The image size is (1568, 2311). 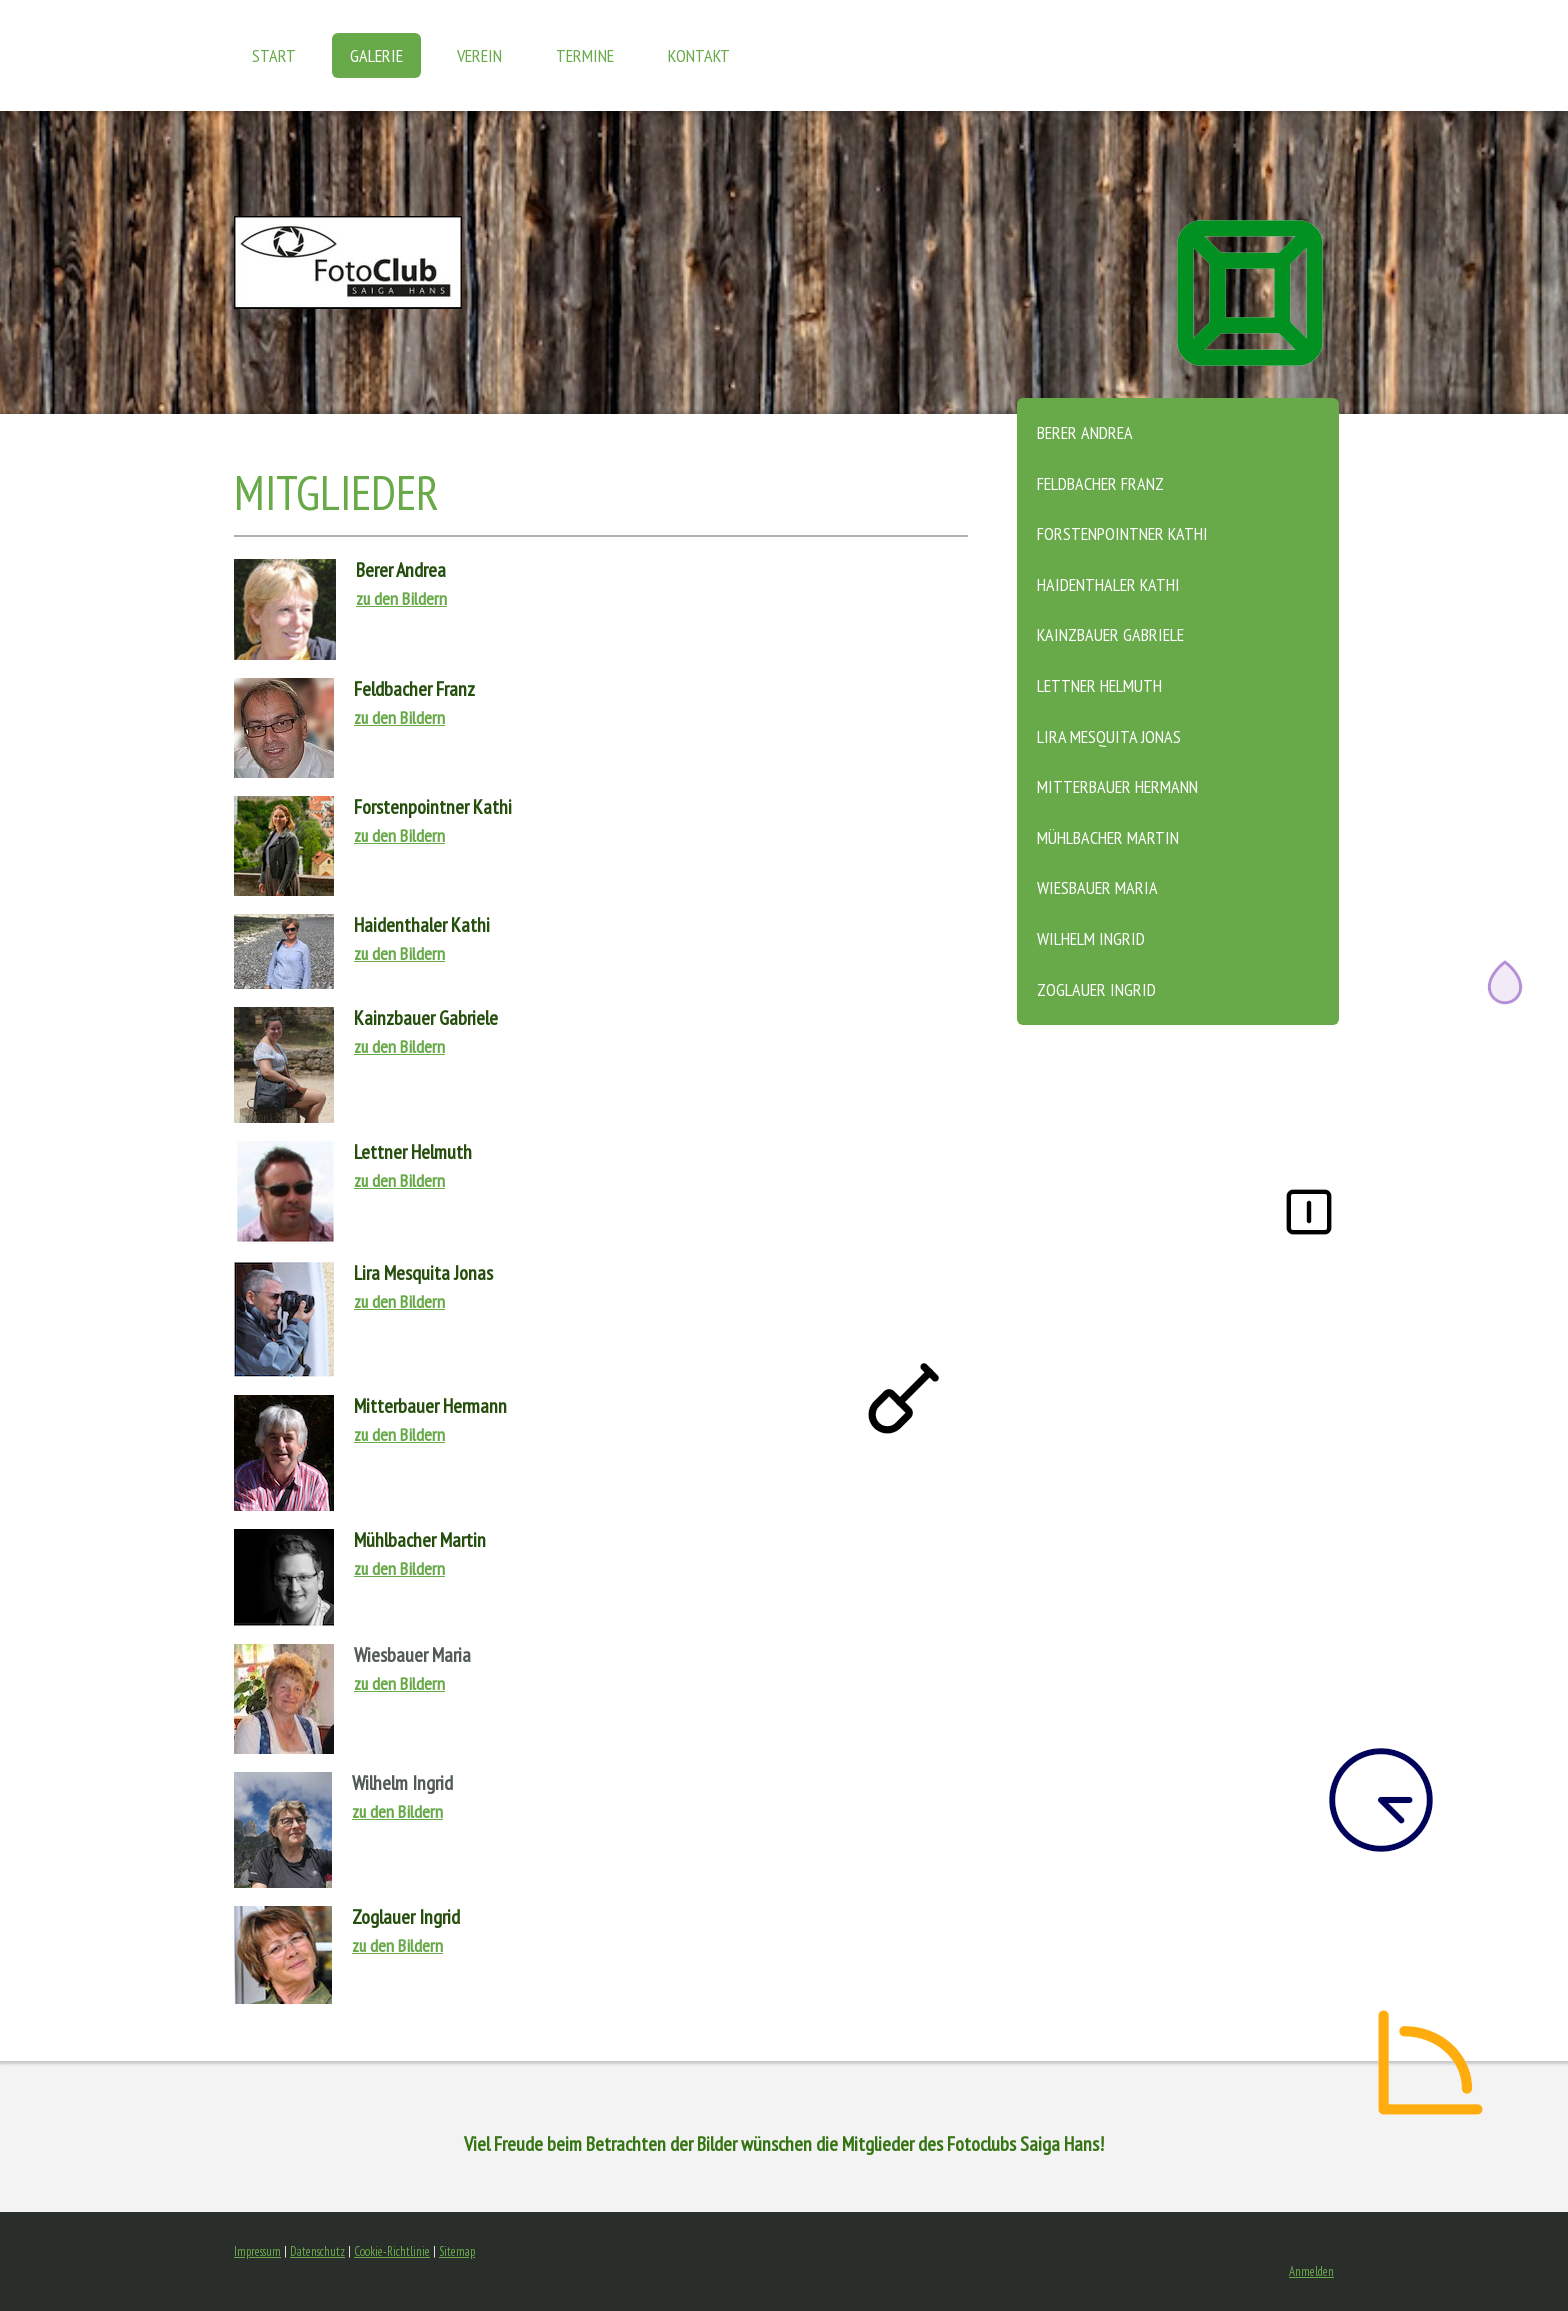 What do you see at coordinates (1309, 1212) in the screenshot?
I see `access information or details` at bounding box center [1309, 1212].